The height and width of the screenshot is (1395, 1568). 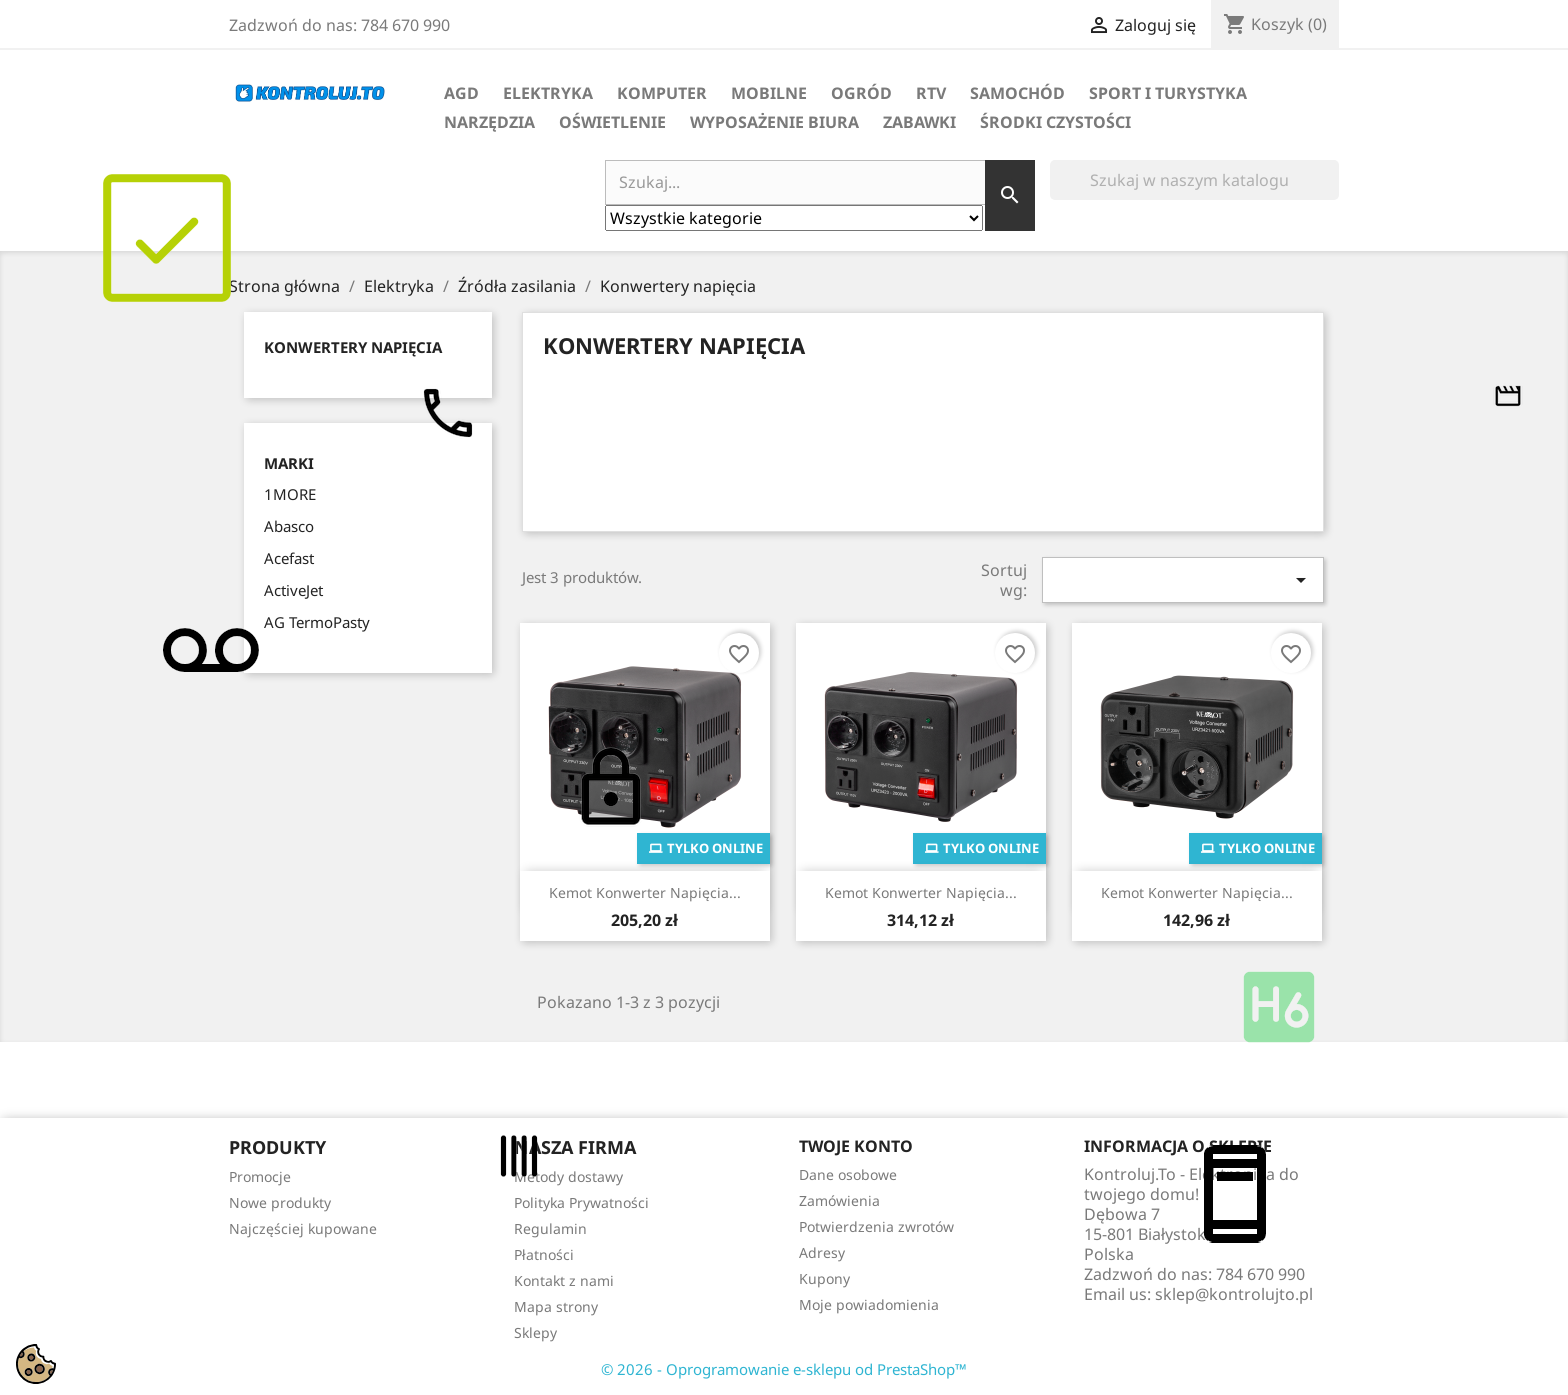 I want to click on access video or movie content, so click(x=1508, y=396).